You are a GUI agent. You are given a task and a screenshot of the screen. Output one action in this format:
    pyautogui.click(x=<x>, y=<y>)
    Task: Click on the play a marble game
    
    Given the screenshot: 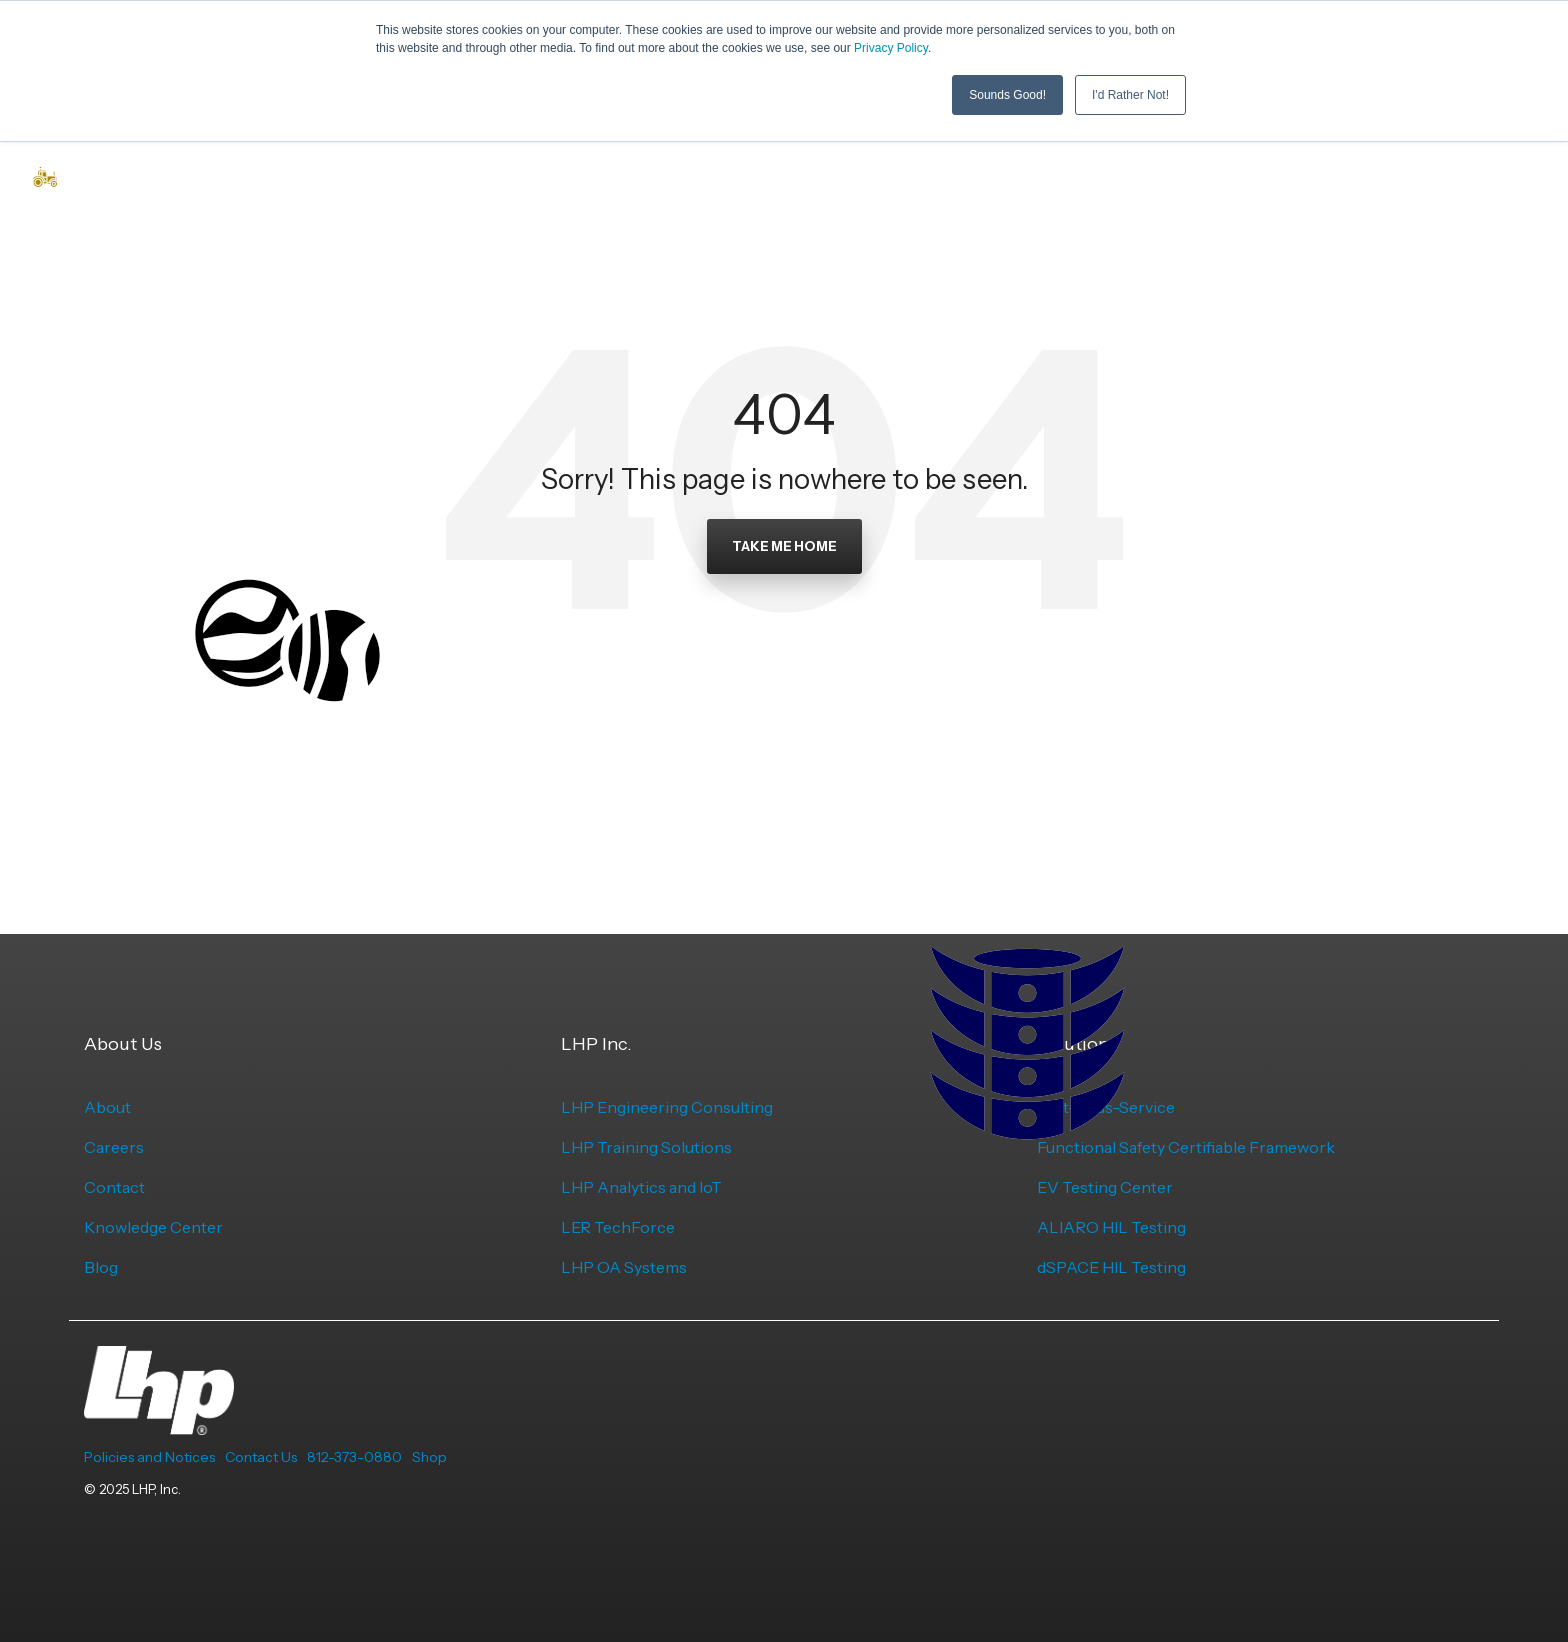 What is the action you would take?
    pyautogui.click(x=287, y=616)
    